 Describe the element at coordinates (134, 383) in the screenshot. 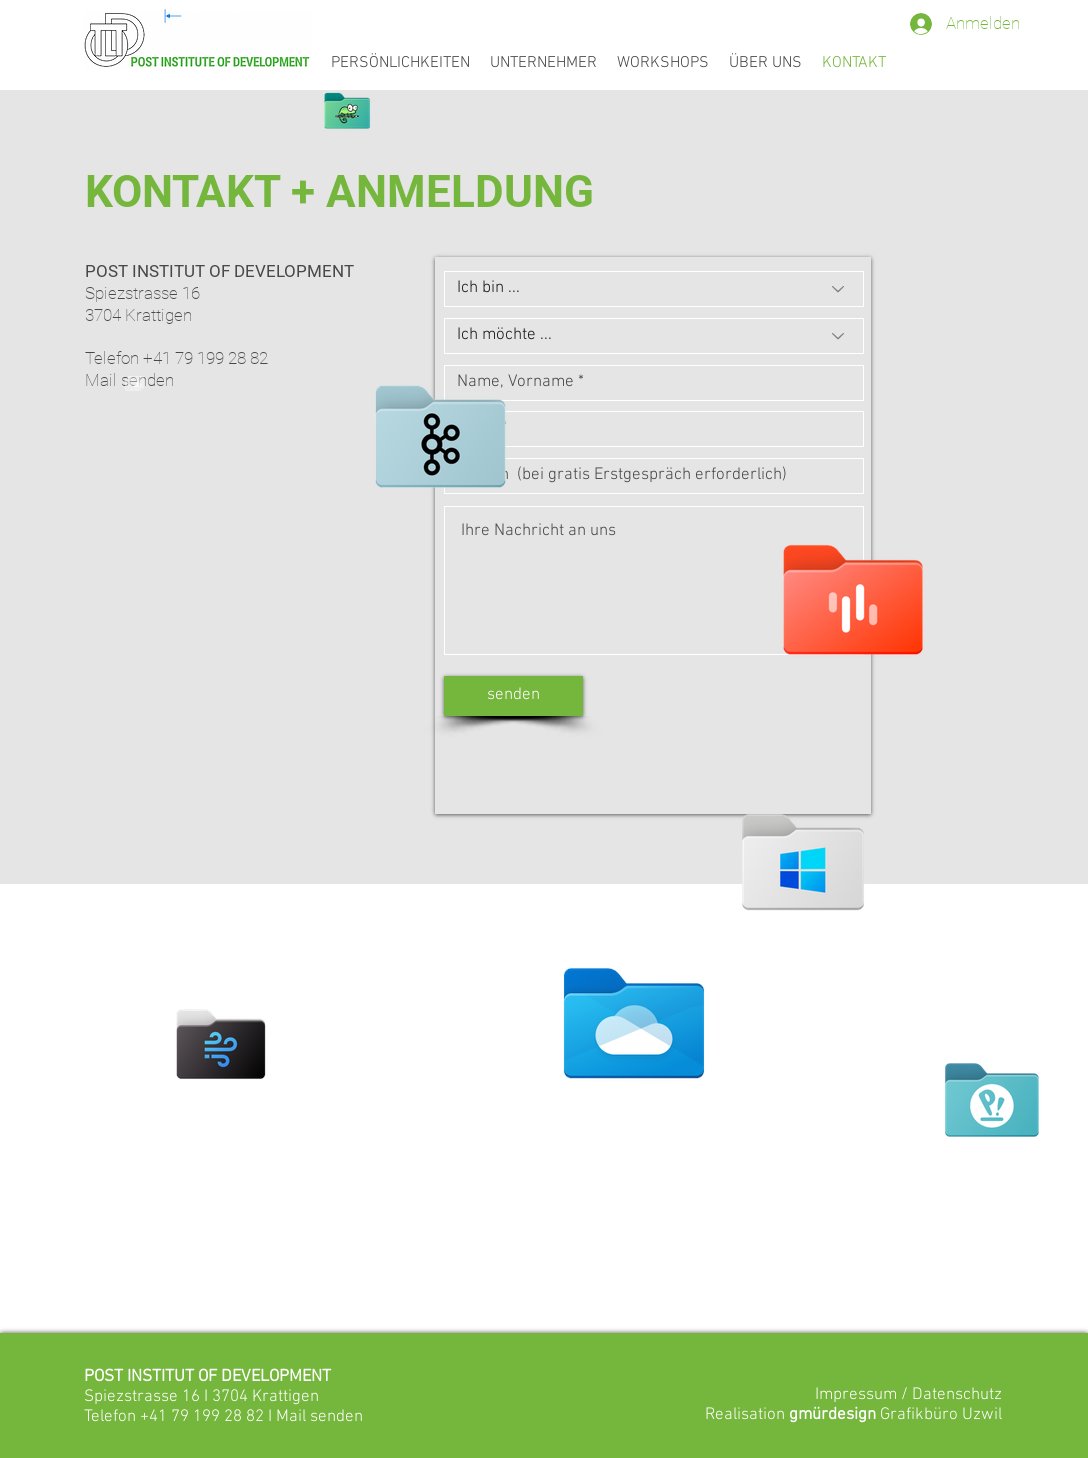

I see `view image sequence in media library` at that location.